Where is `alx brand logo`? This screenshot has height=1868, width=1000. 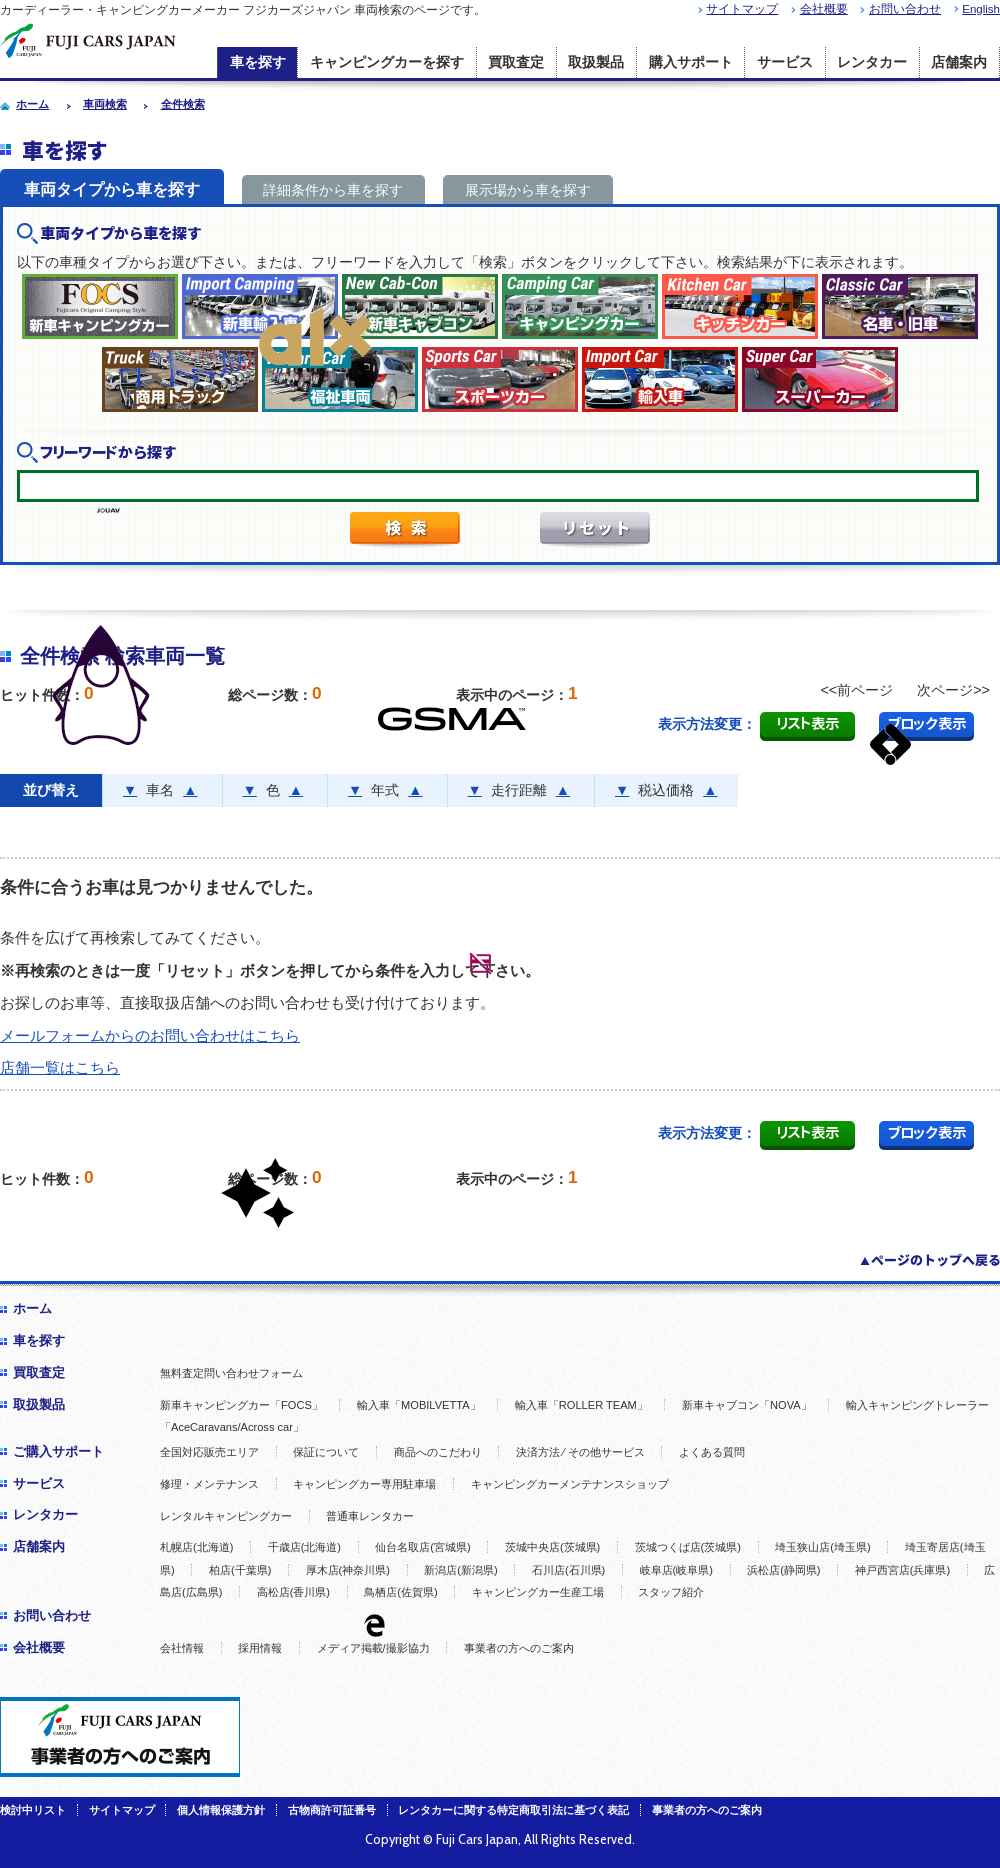 alx brand logo is located at coordinates (315, 336).